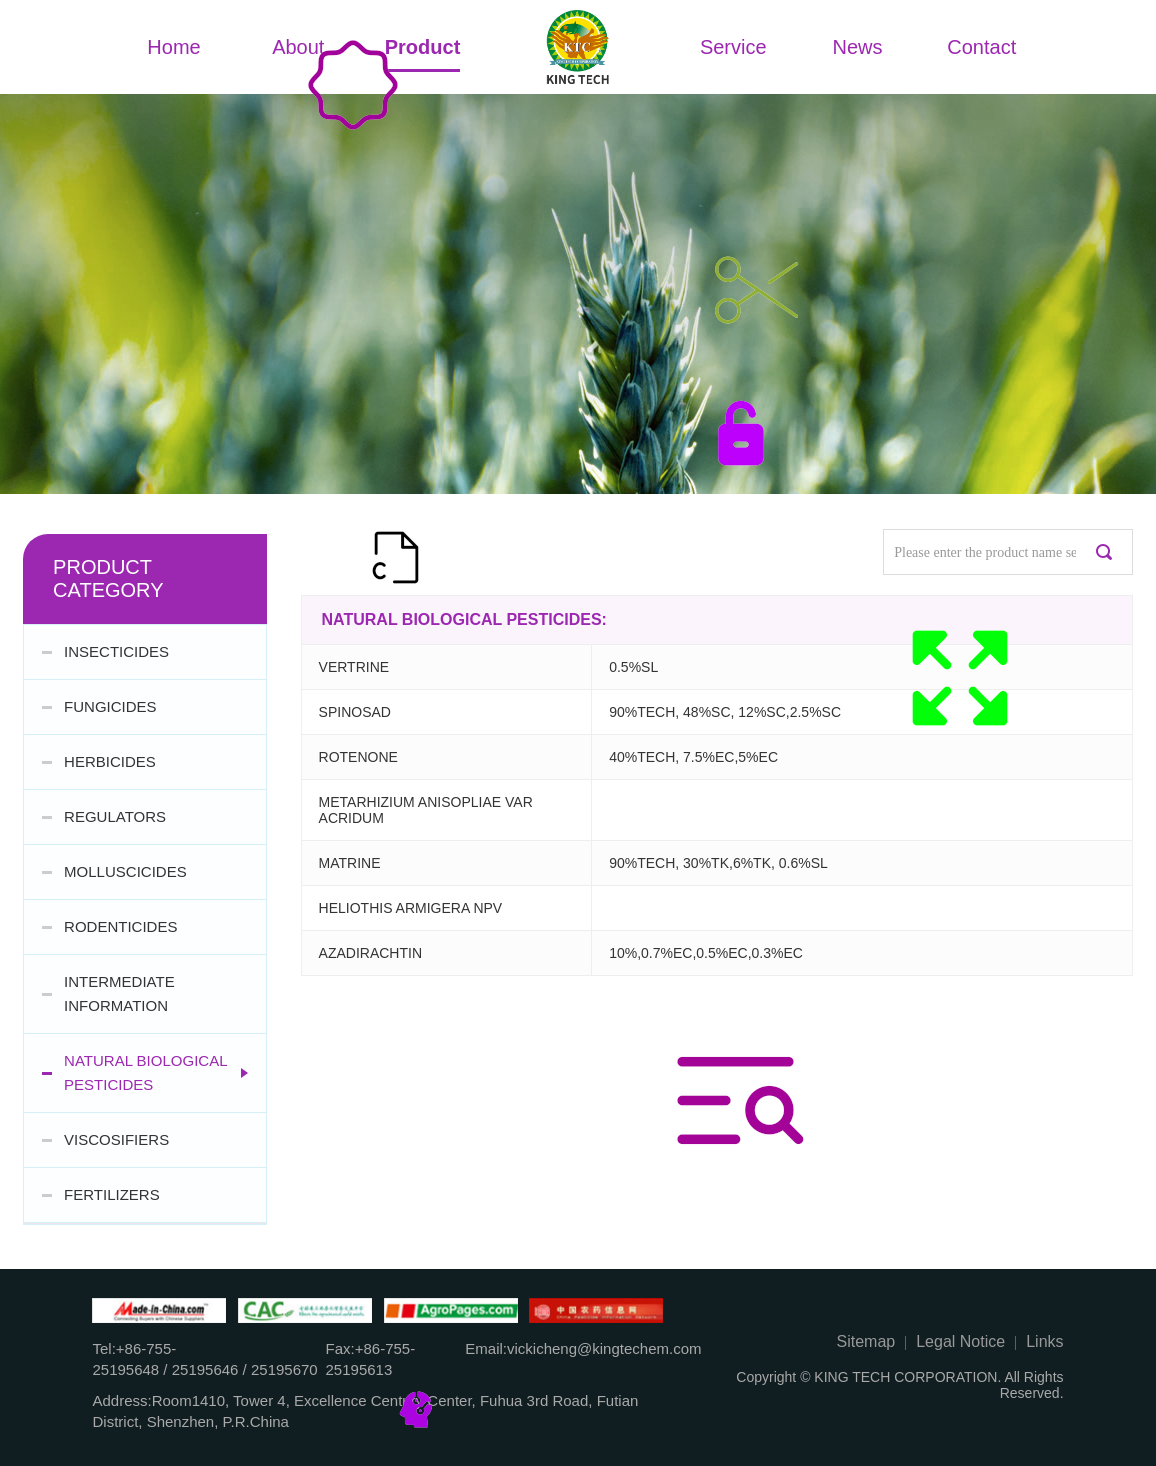 Image resolution: width=1156 pixels, height=1466 pixels. What do you see at coordinates (416, 1409) in the screenshot?
I see `access AI or machine learning features` at bounding box center [416, 1409].